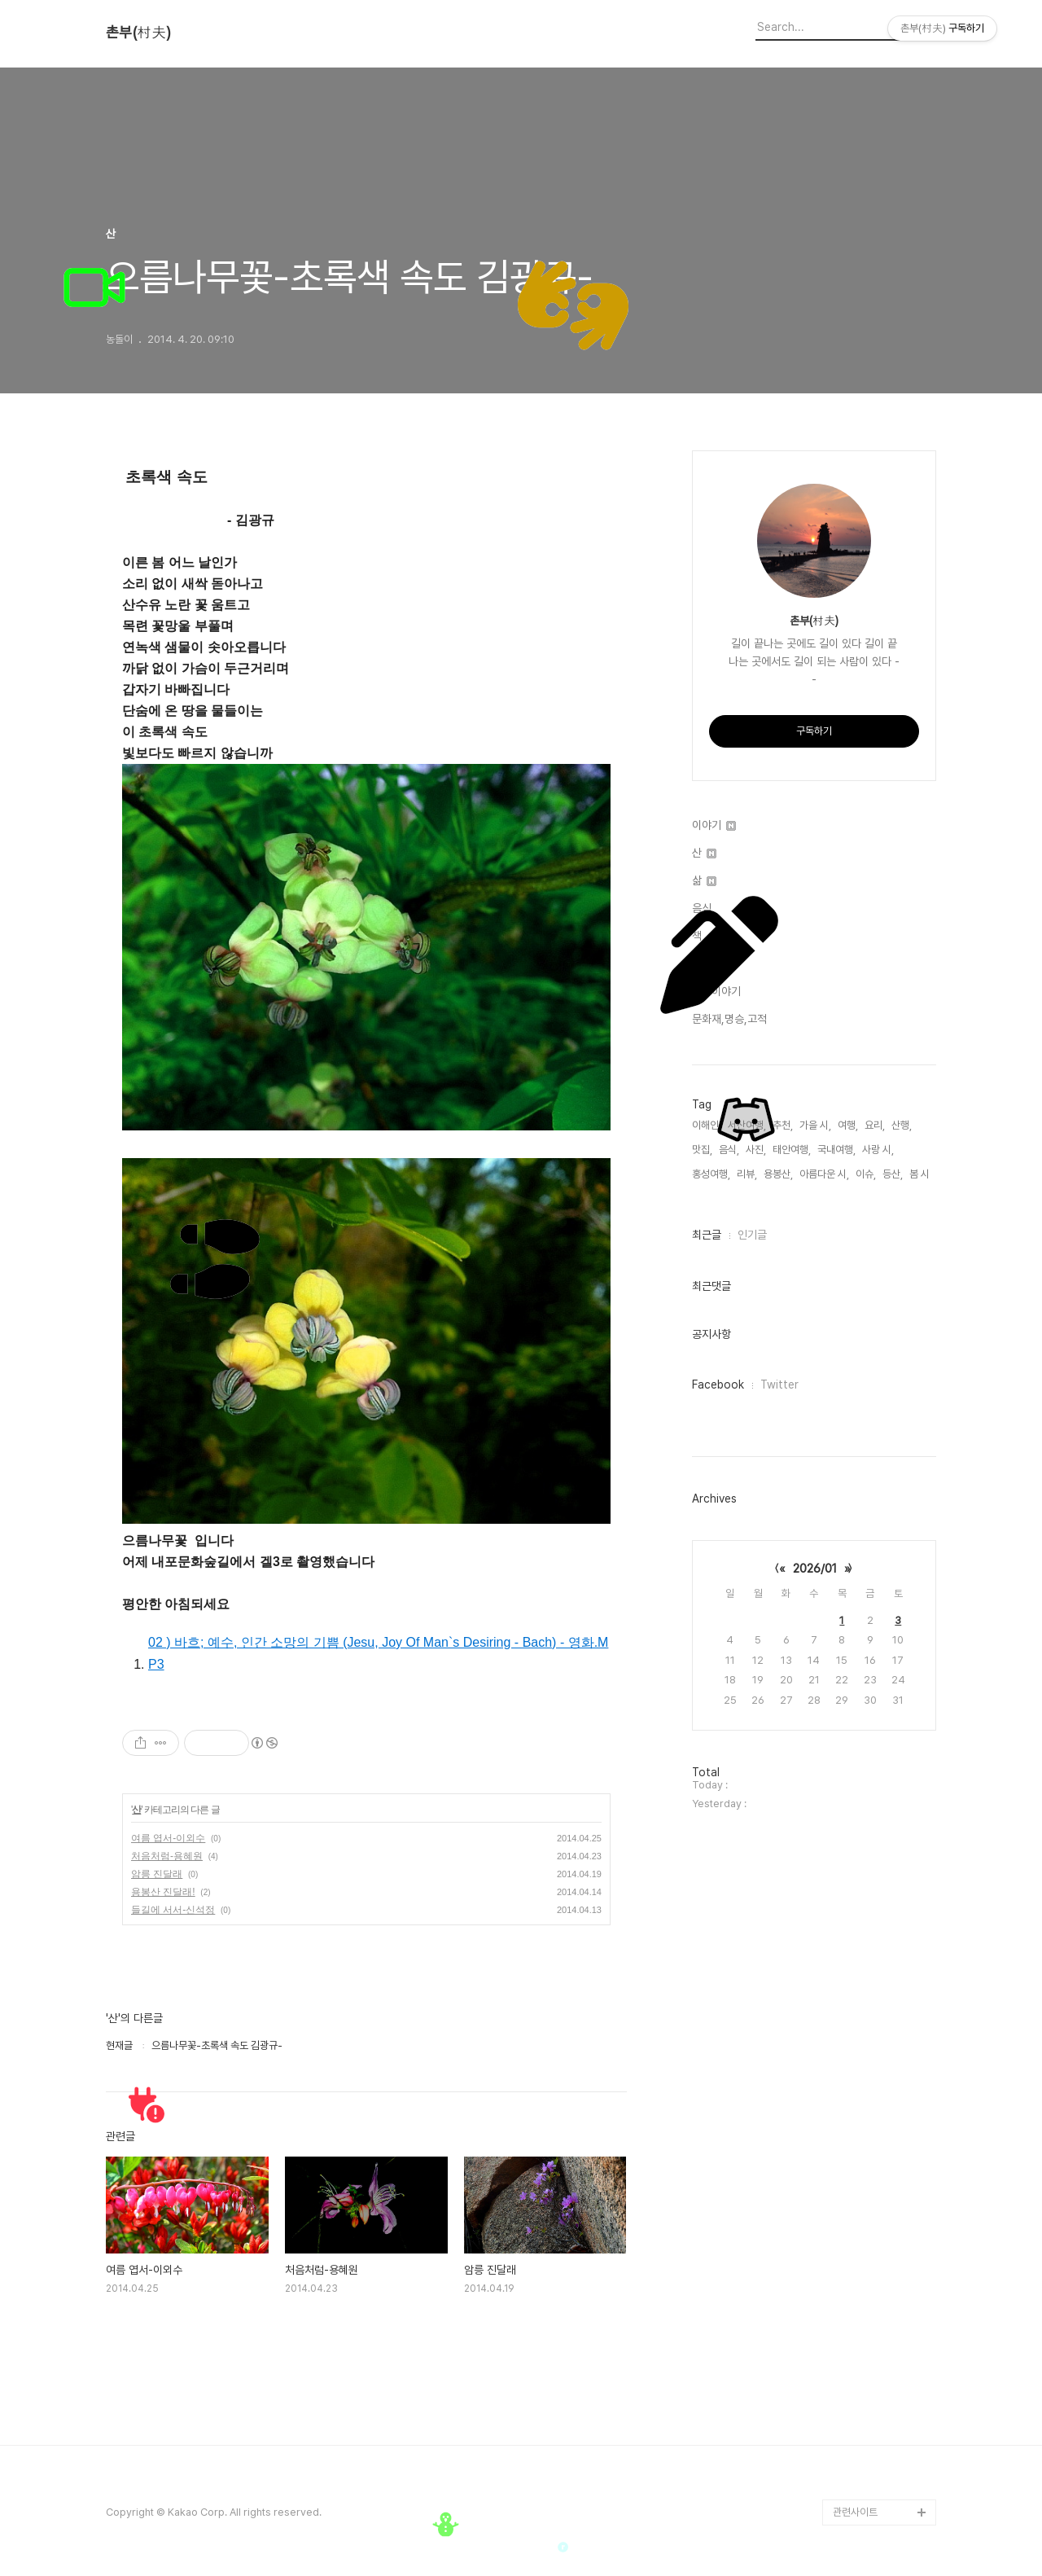 The width and height of the screenshot is (1042, 2576). Describe the element at coordinates (746, 1118) in the screenshot. I see `open discord` at that location.